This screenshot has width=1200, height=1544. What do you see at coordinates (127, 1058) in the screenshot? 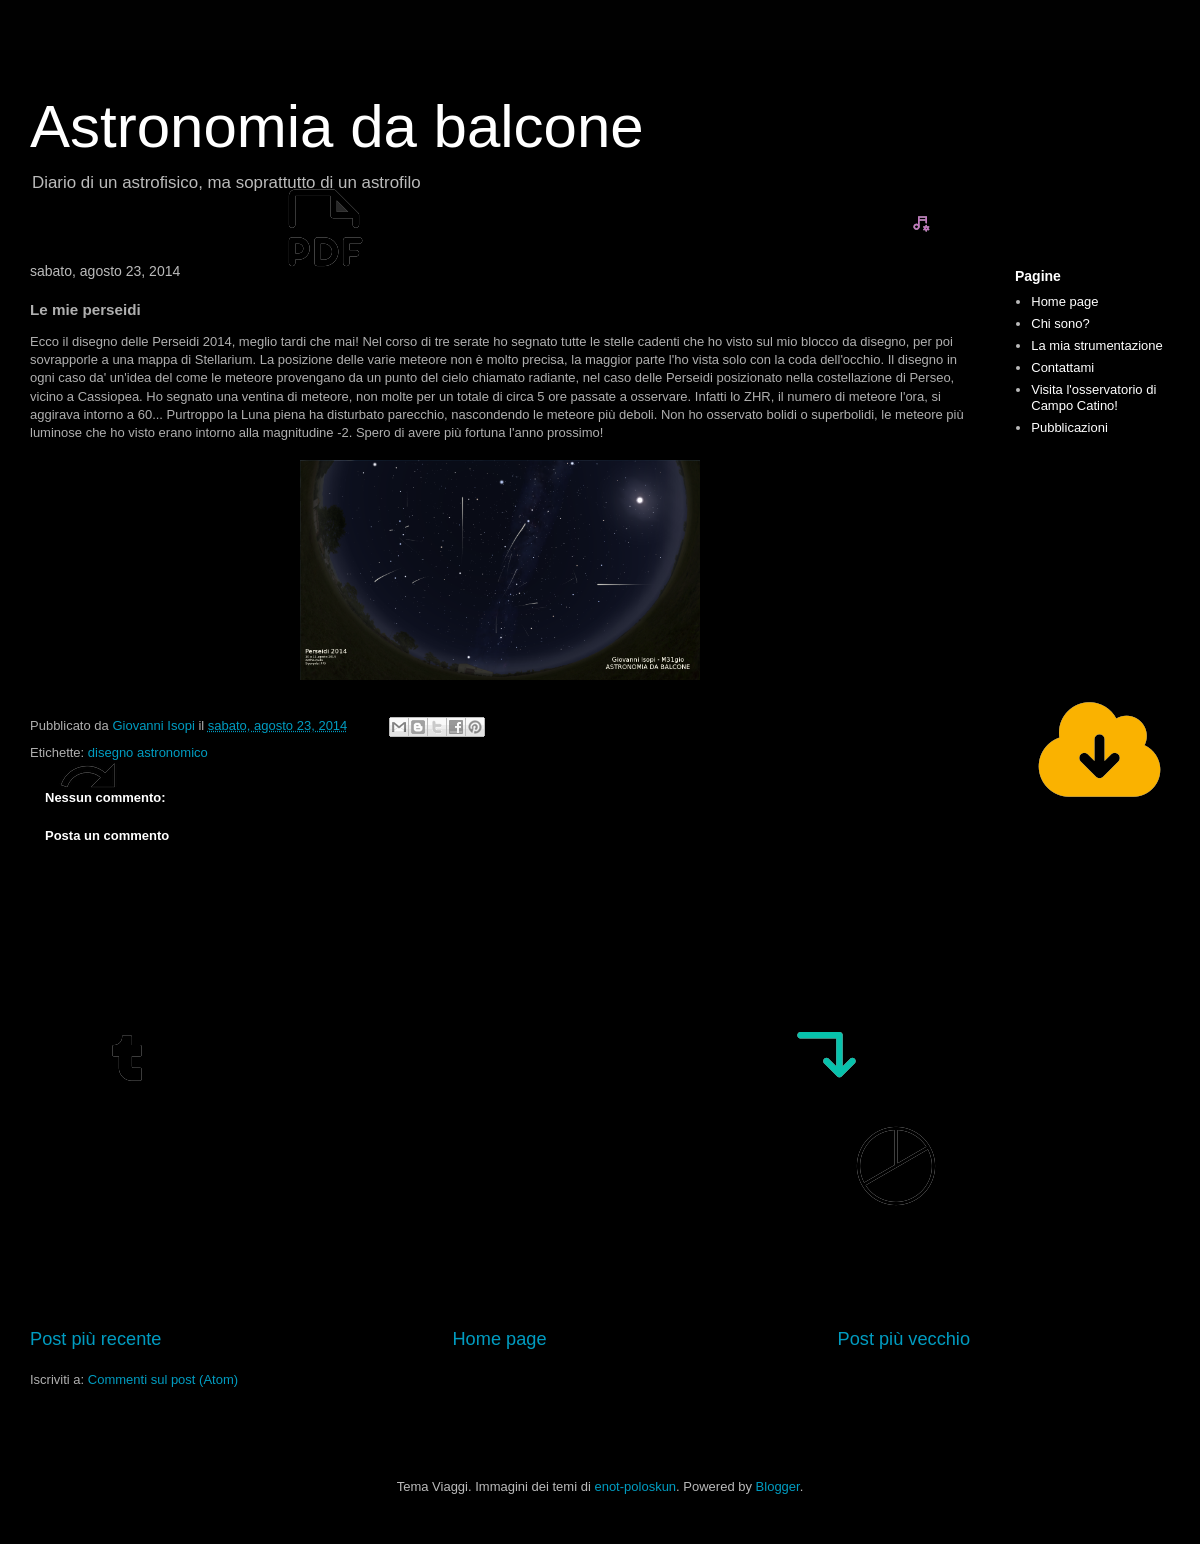
I see `open the Tumblr app` at bounding box center [127, 1058].